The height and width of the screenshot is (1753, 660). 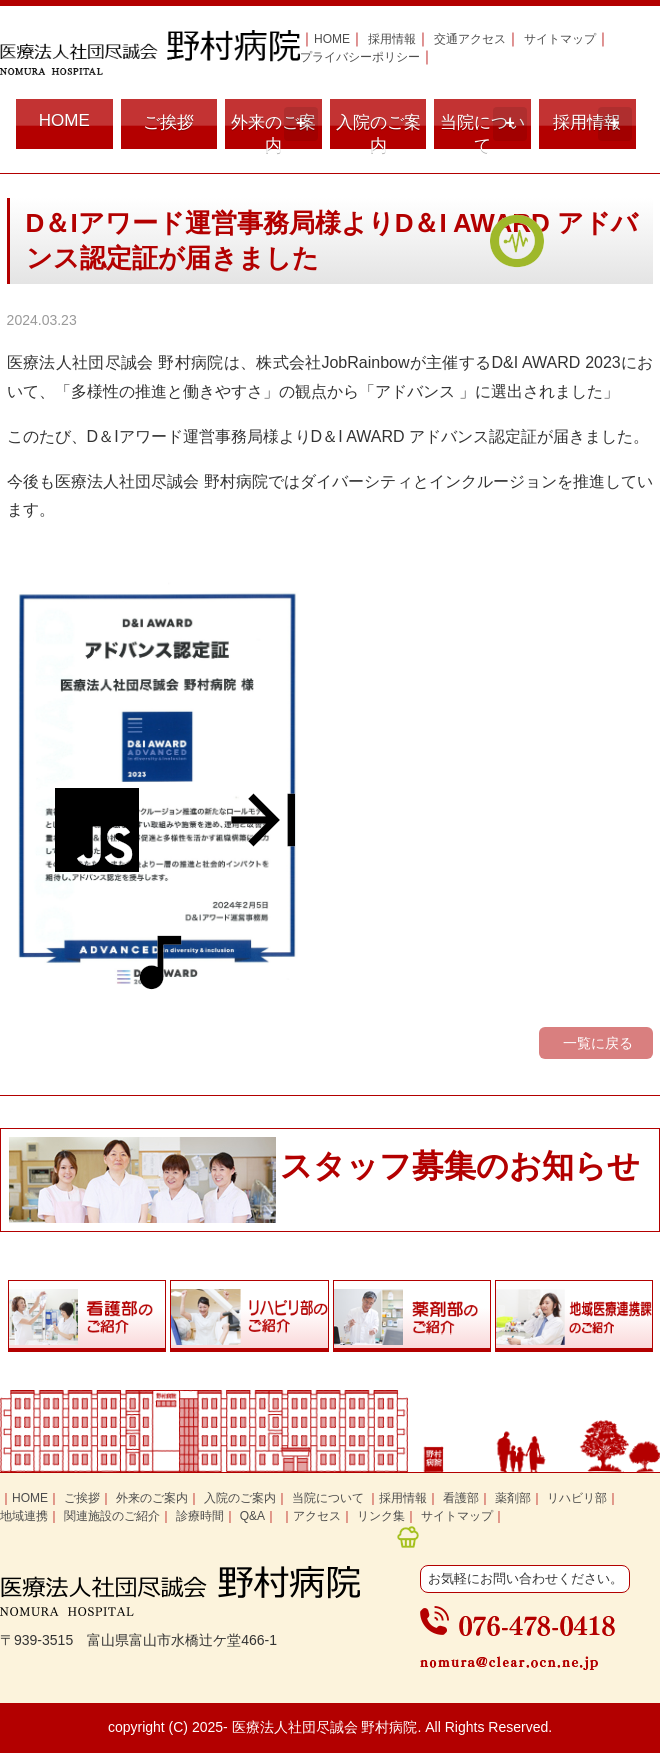 What do you see at coordinates (265, 820) in the screenshot?
I see `collapse panel to the right` at bounding box center [265, 820].